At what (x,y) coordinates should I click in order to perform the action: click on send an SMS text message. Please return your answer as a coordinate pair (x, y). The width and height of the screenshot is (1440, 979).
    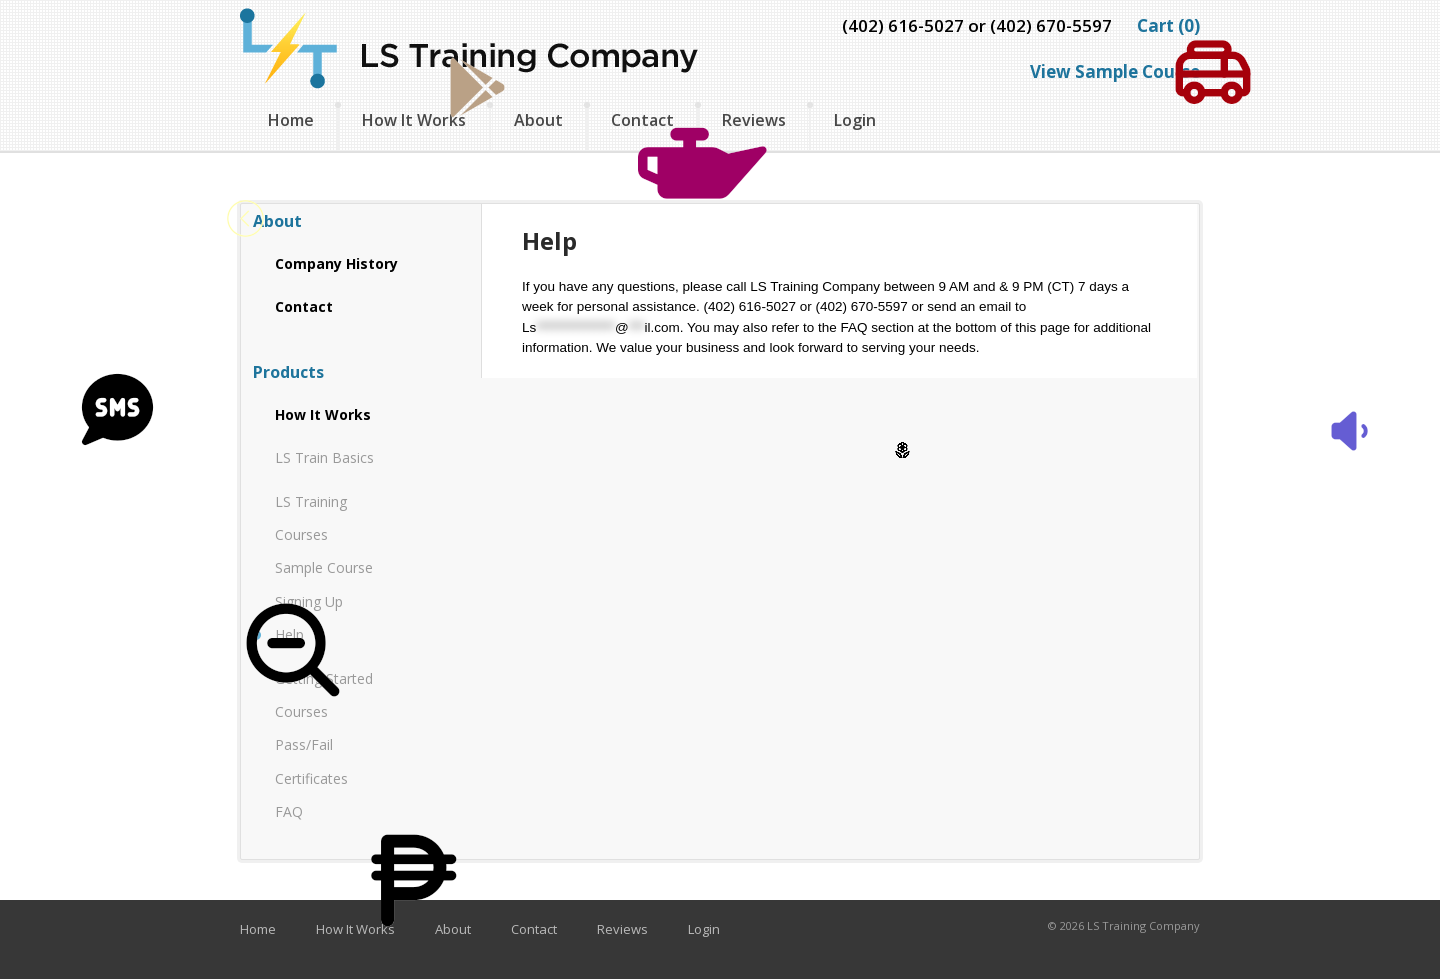
    Looking at the image, I should click on (117, 409).